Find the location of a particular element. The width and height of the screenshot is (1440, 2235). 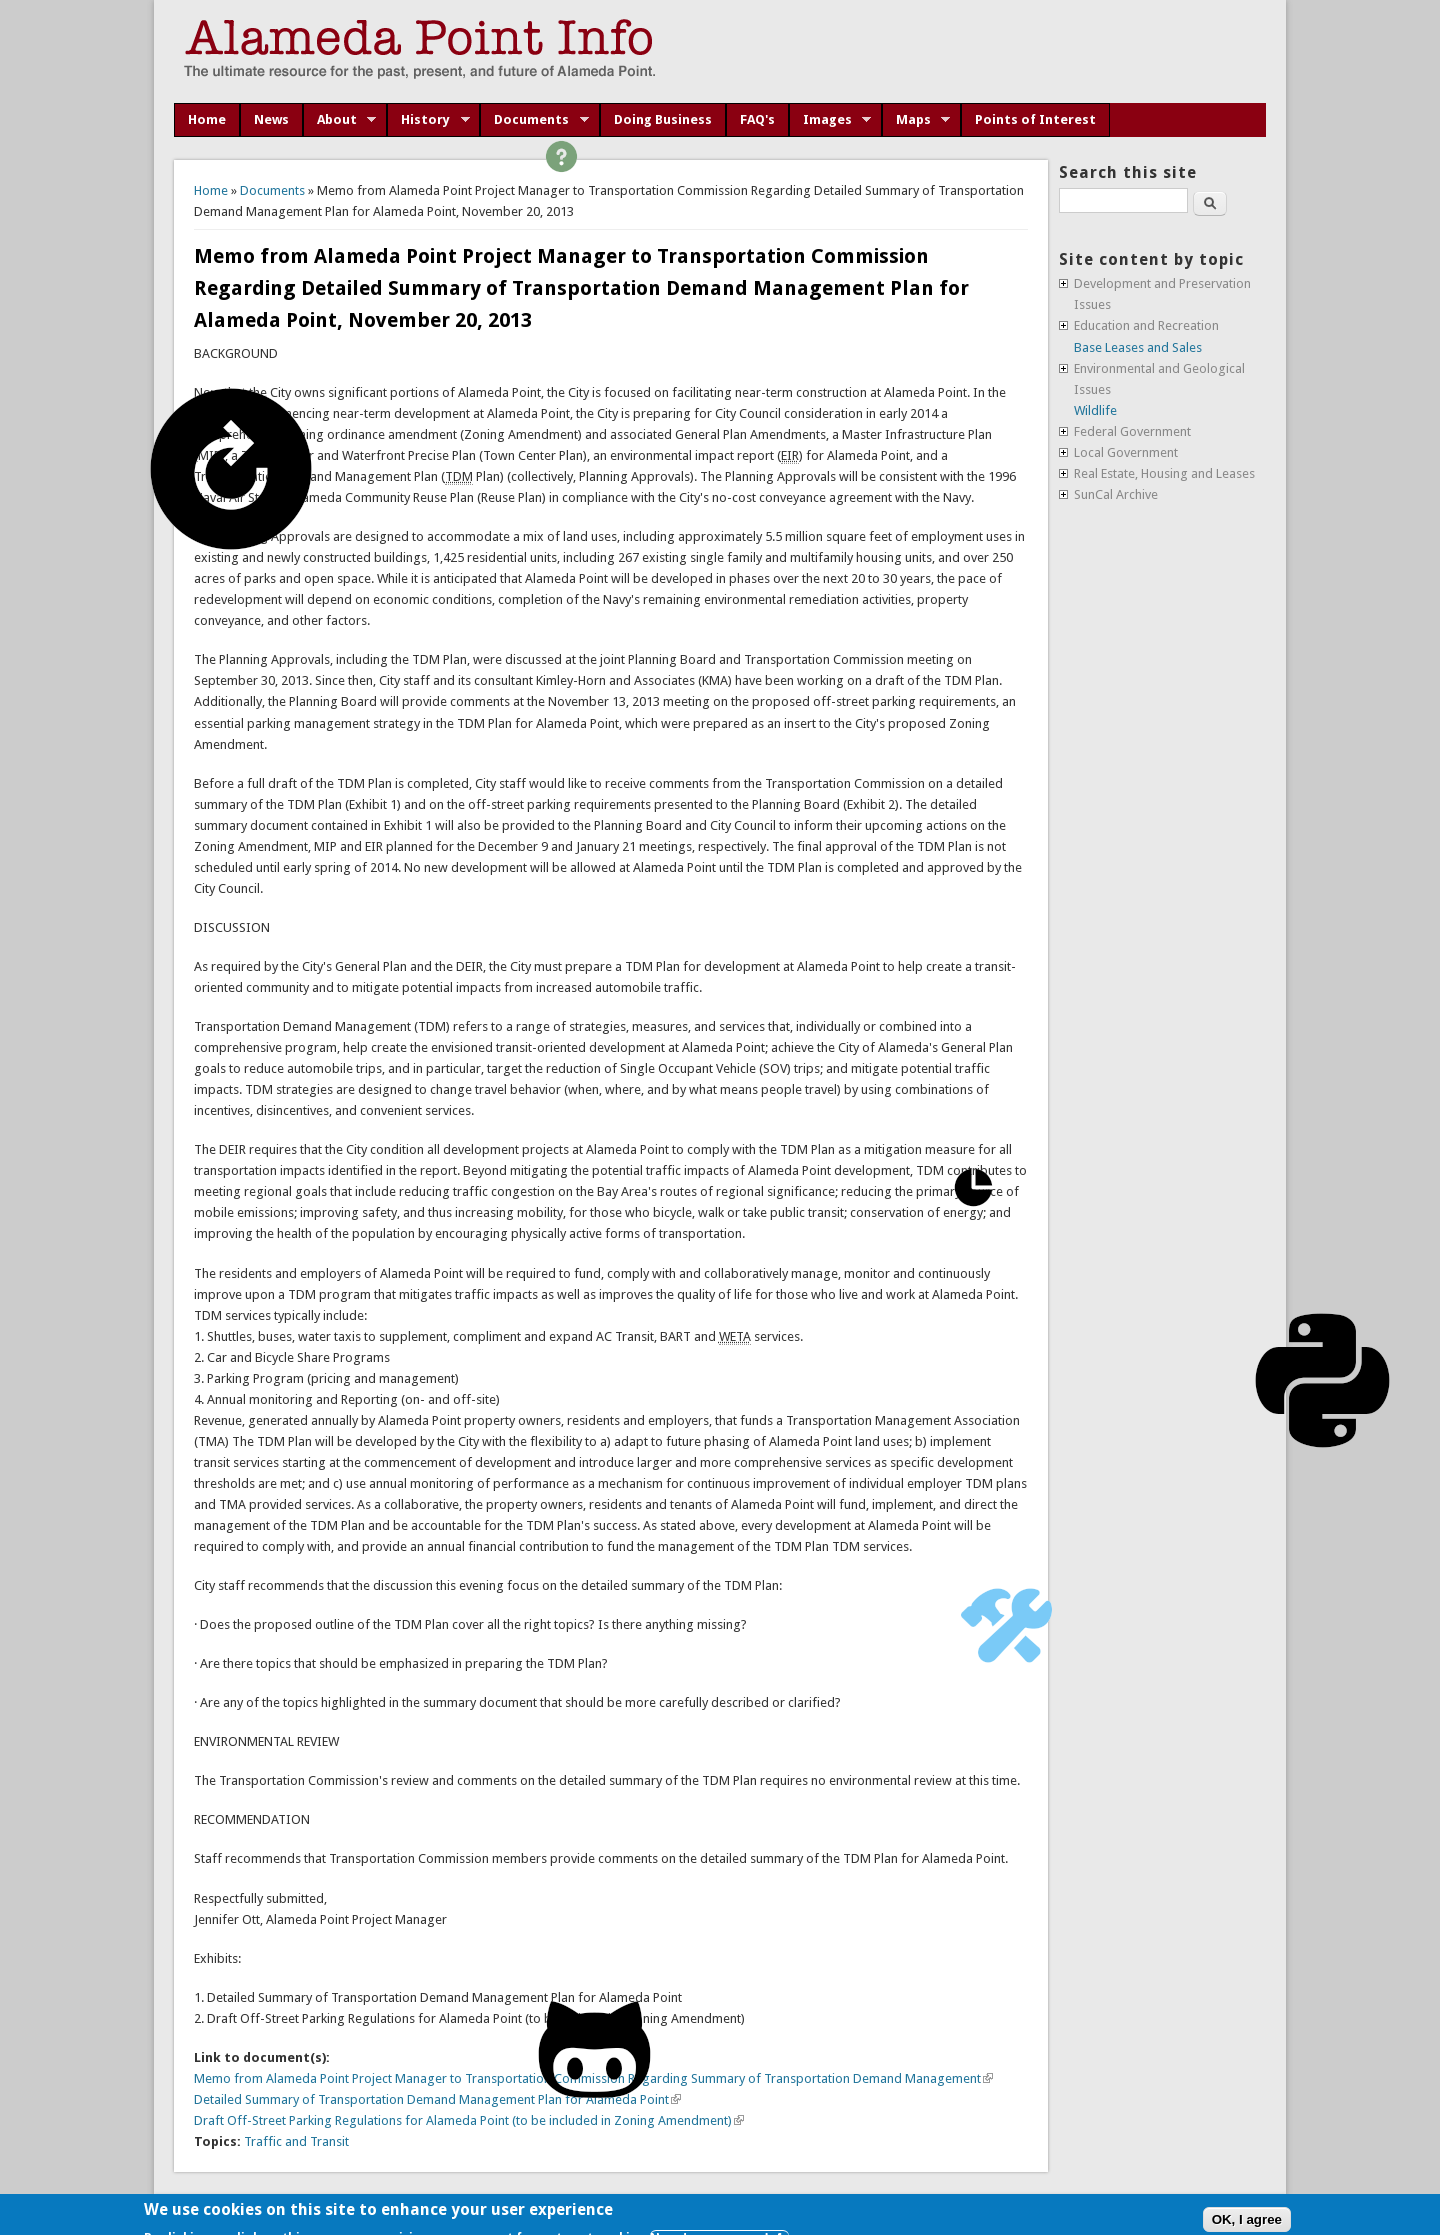

access settings or configuration options is located at coordinates (1006, 1625).